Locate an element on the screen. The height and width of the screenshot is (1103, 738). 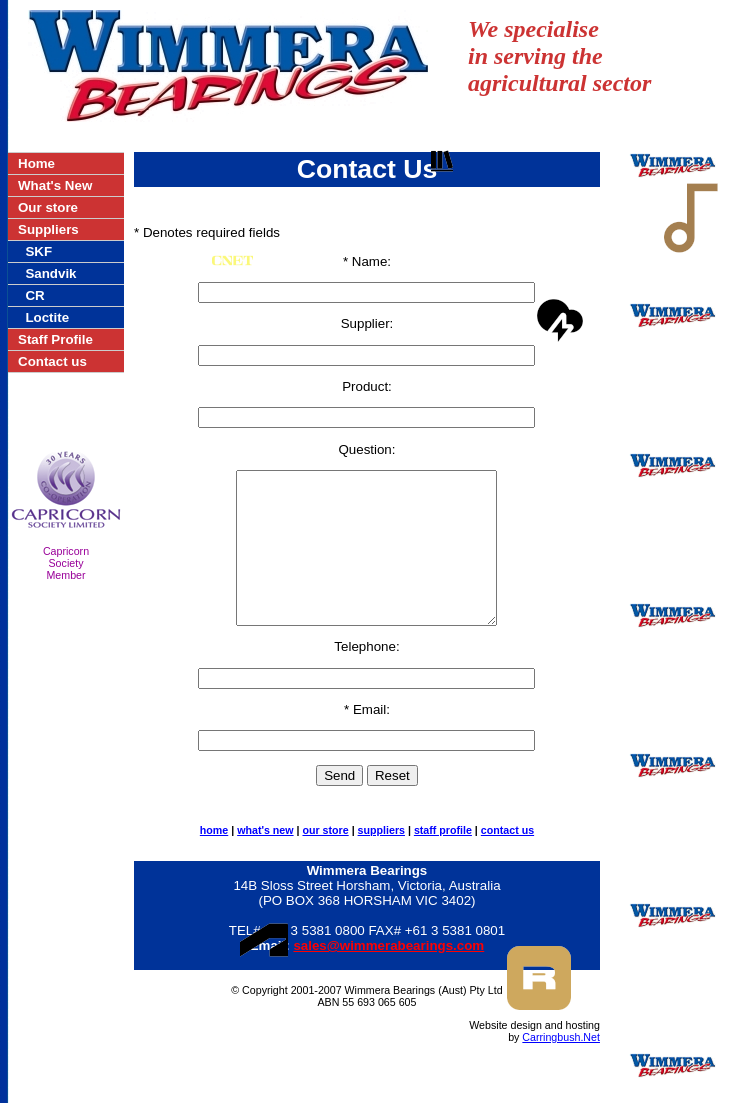
indicates thunderstorm weather conditions is located at coordinates (560, 320).